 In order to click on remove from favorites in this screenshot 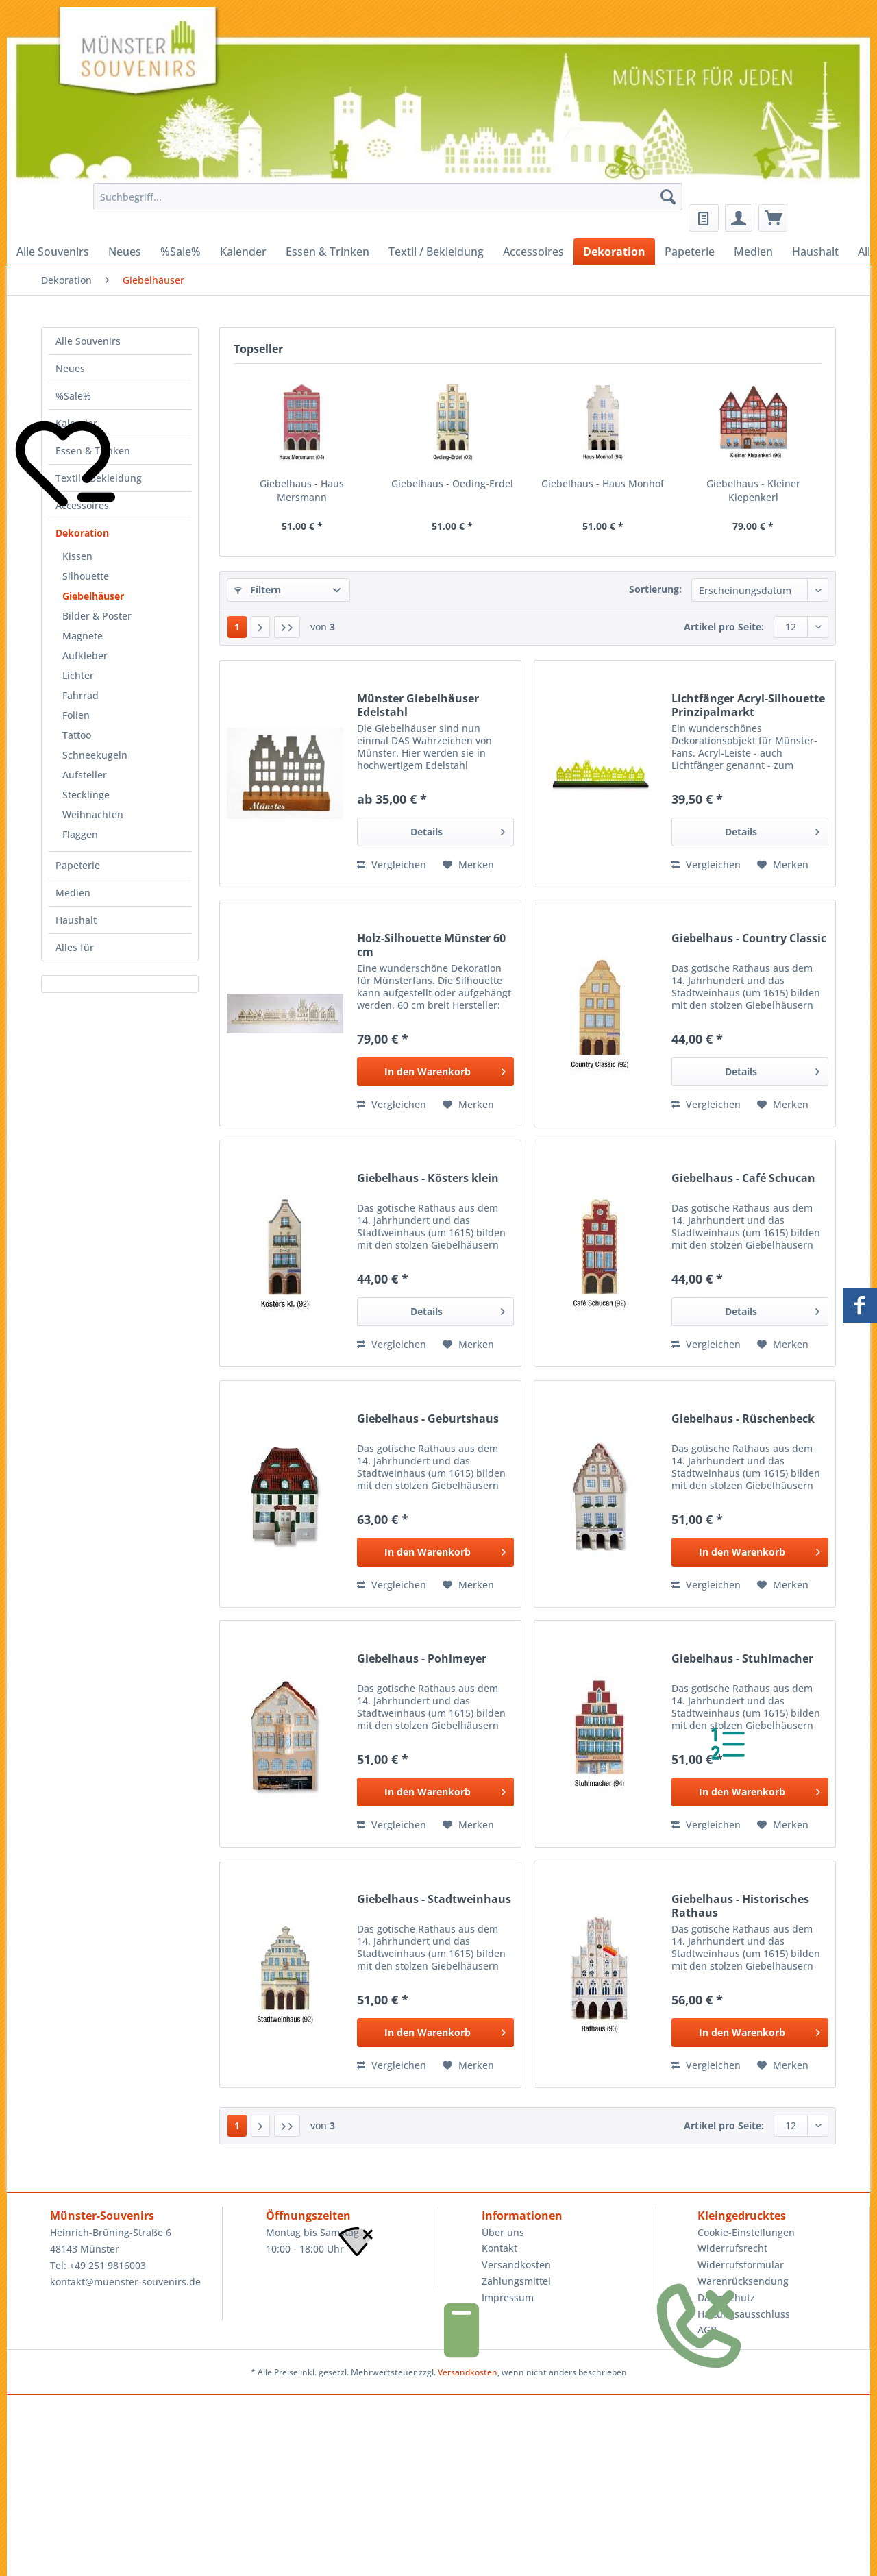, I will do `click(63, 464)`.